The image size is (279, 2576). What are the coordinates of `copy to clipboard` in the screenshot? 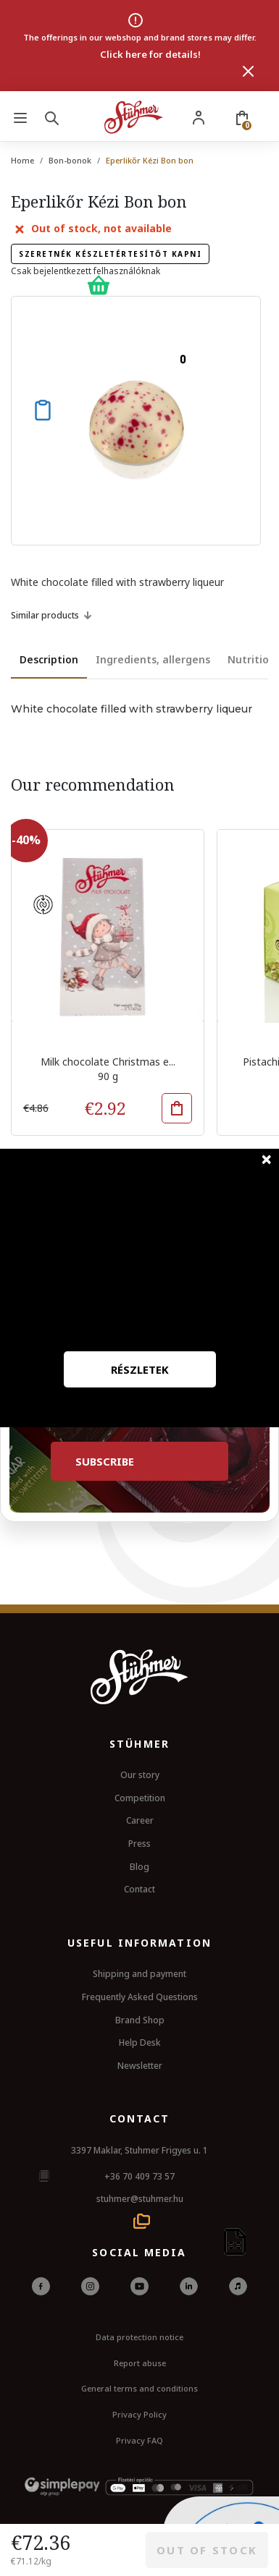 It's located at (43, 410).